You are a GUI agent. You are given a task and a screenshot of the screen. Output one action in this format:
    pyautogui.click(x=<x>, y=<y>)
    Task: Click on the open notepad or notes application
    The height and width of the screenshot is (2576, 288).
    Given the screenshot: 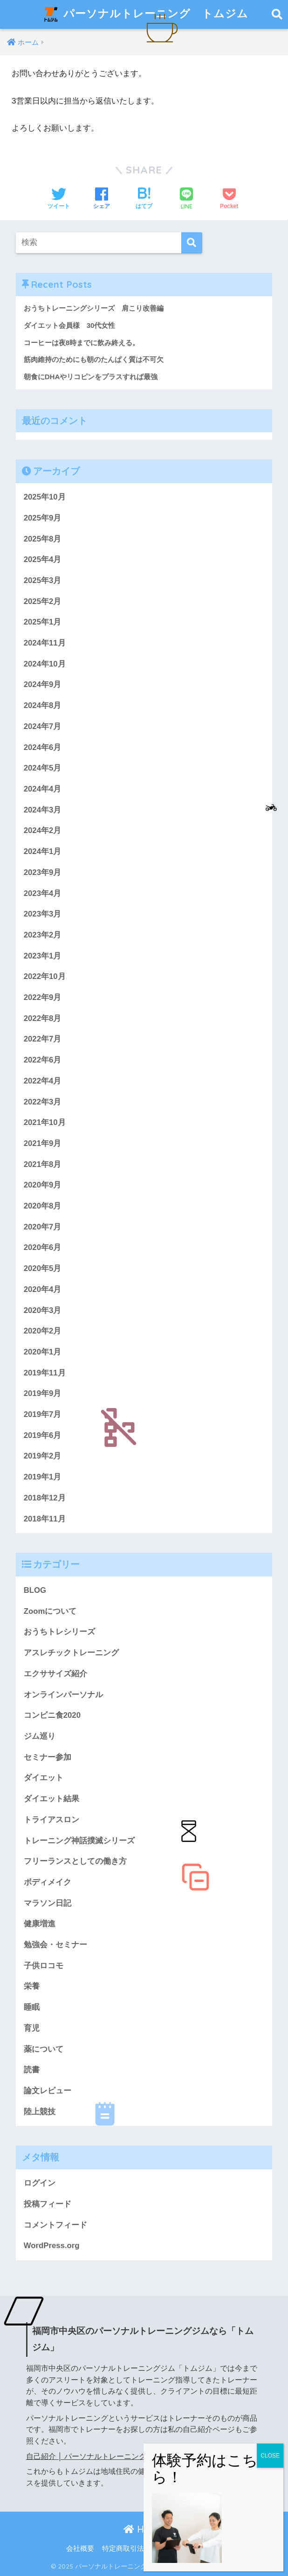 What is the action you would take?
    pyautogui.click(x=105, y=2114)
    